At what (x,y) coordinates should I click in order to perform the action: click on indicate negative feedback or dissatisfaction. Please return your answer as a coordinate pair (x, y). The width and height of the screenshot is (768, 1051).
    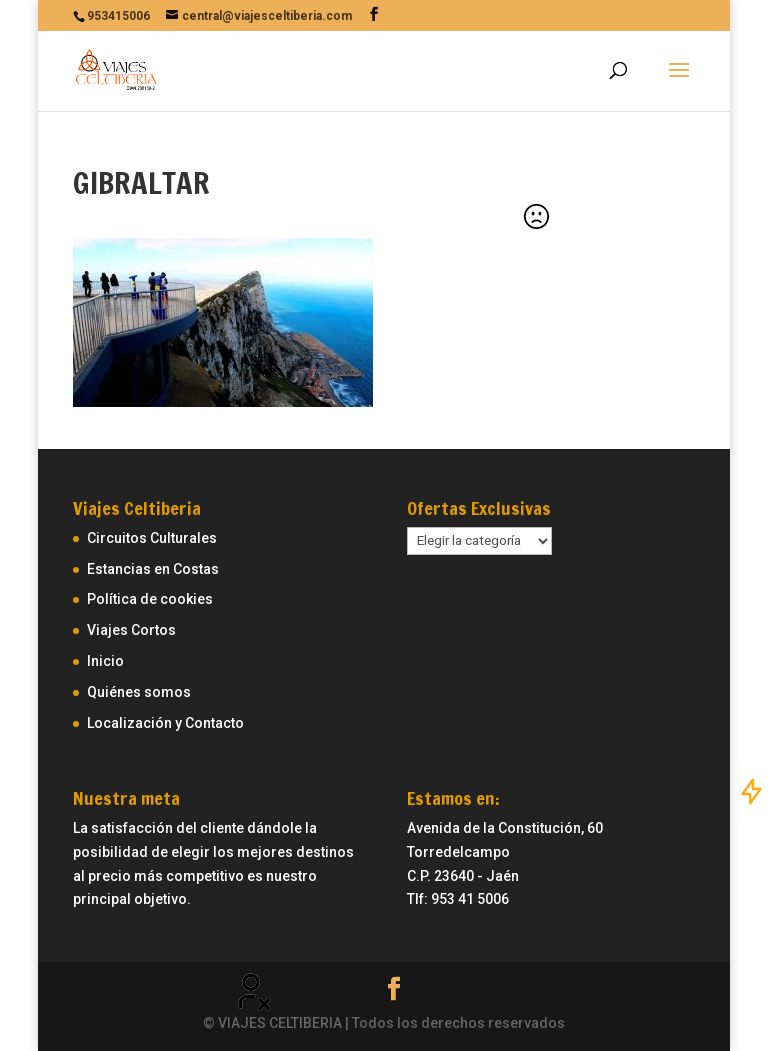
    Looking at the image, I should click on (536, 216).